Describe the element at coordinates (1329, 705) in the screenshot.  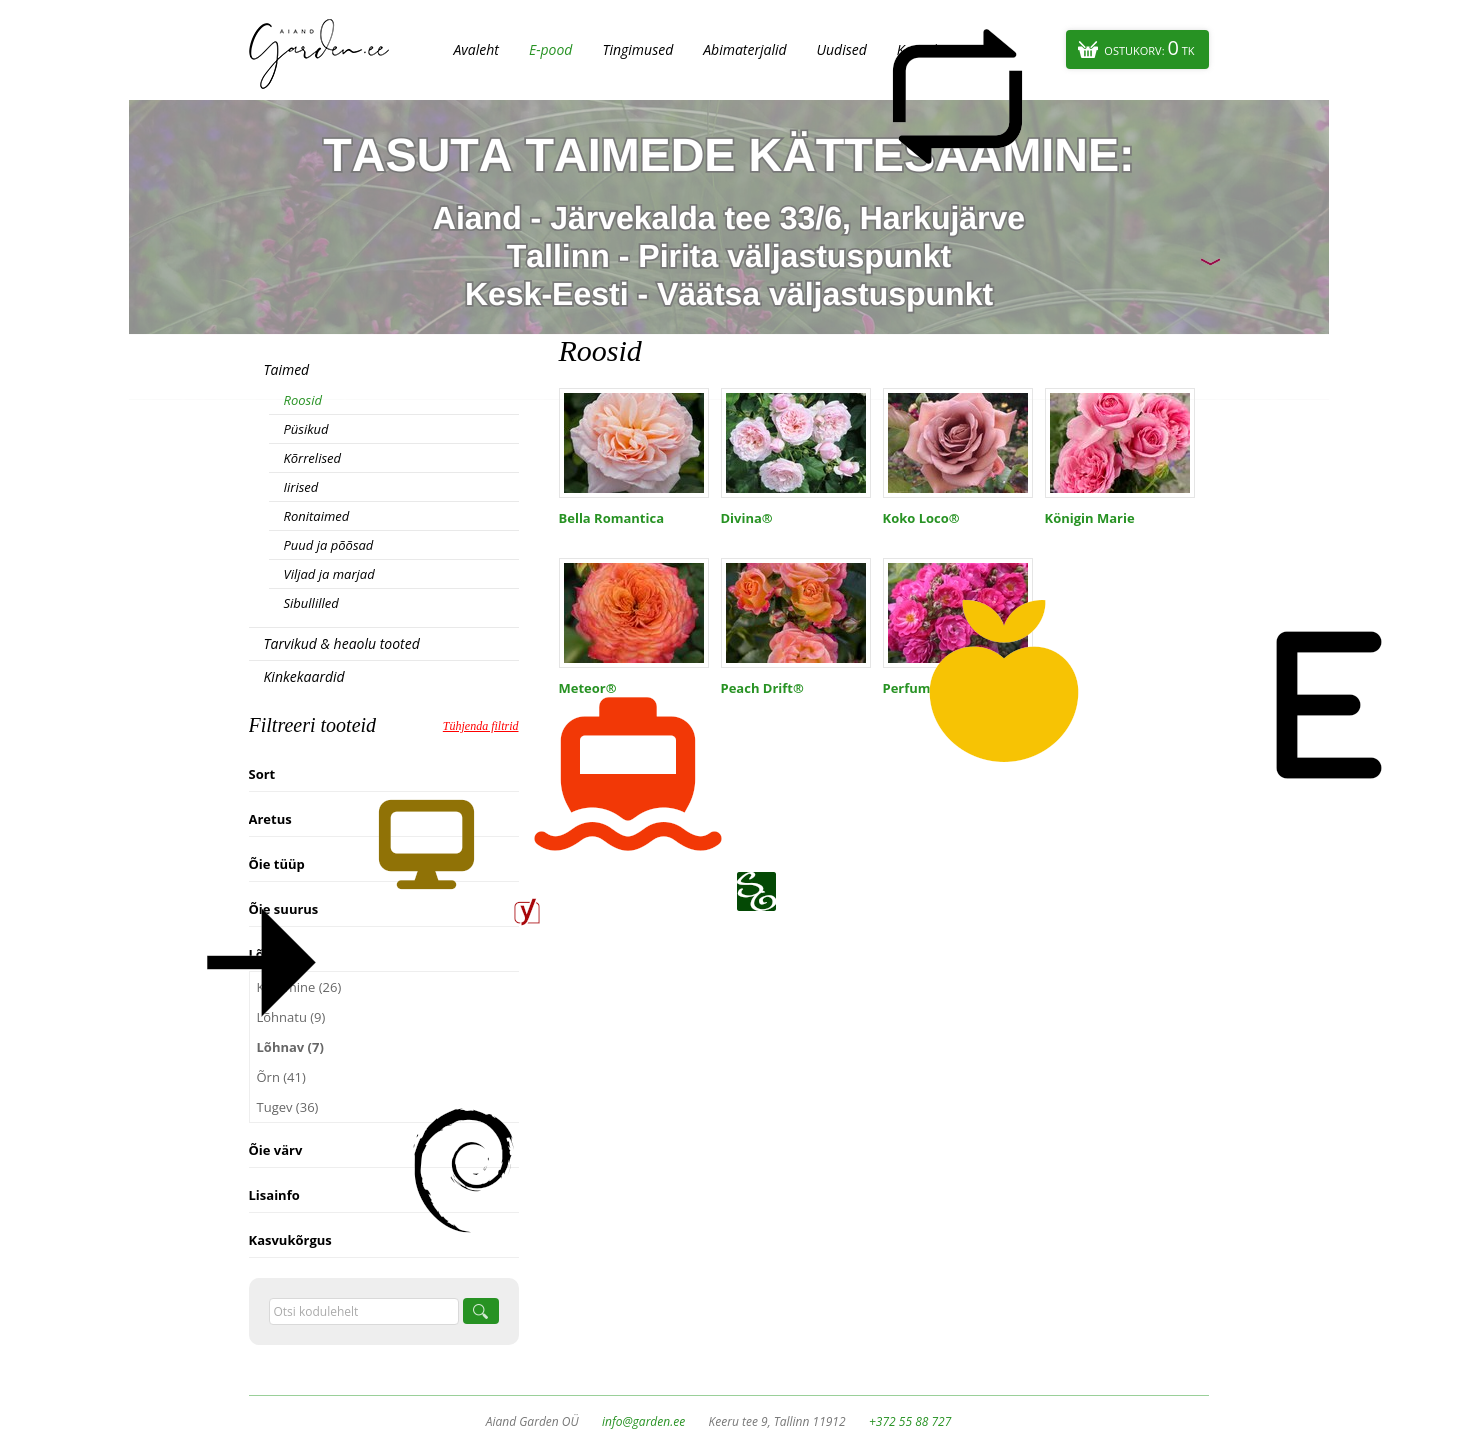
I see `the letter "e" icon, typically used for alphabetical indexing or text formatting` at that location.